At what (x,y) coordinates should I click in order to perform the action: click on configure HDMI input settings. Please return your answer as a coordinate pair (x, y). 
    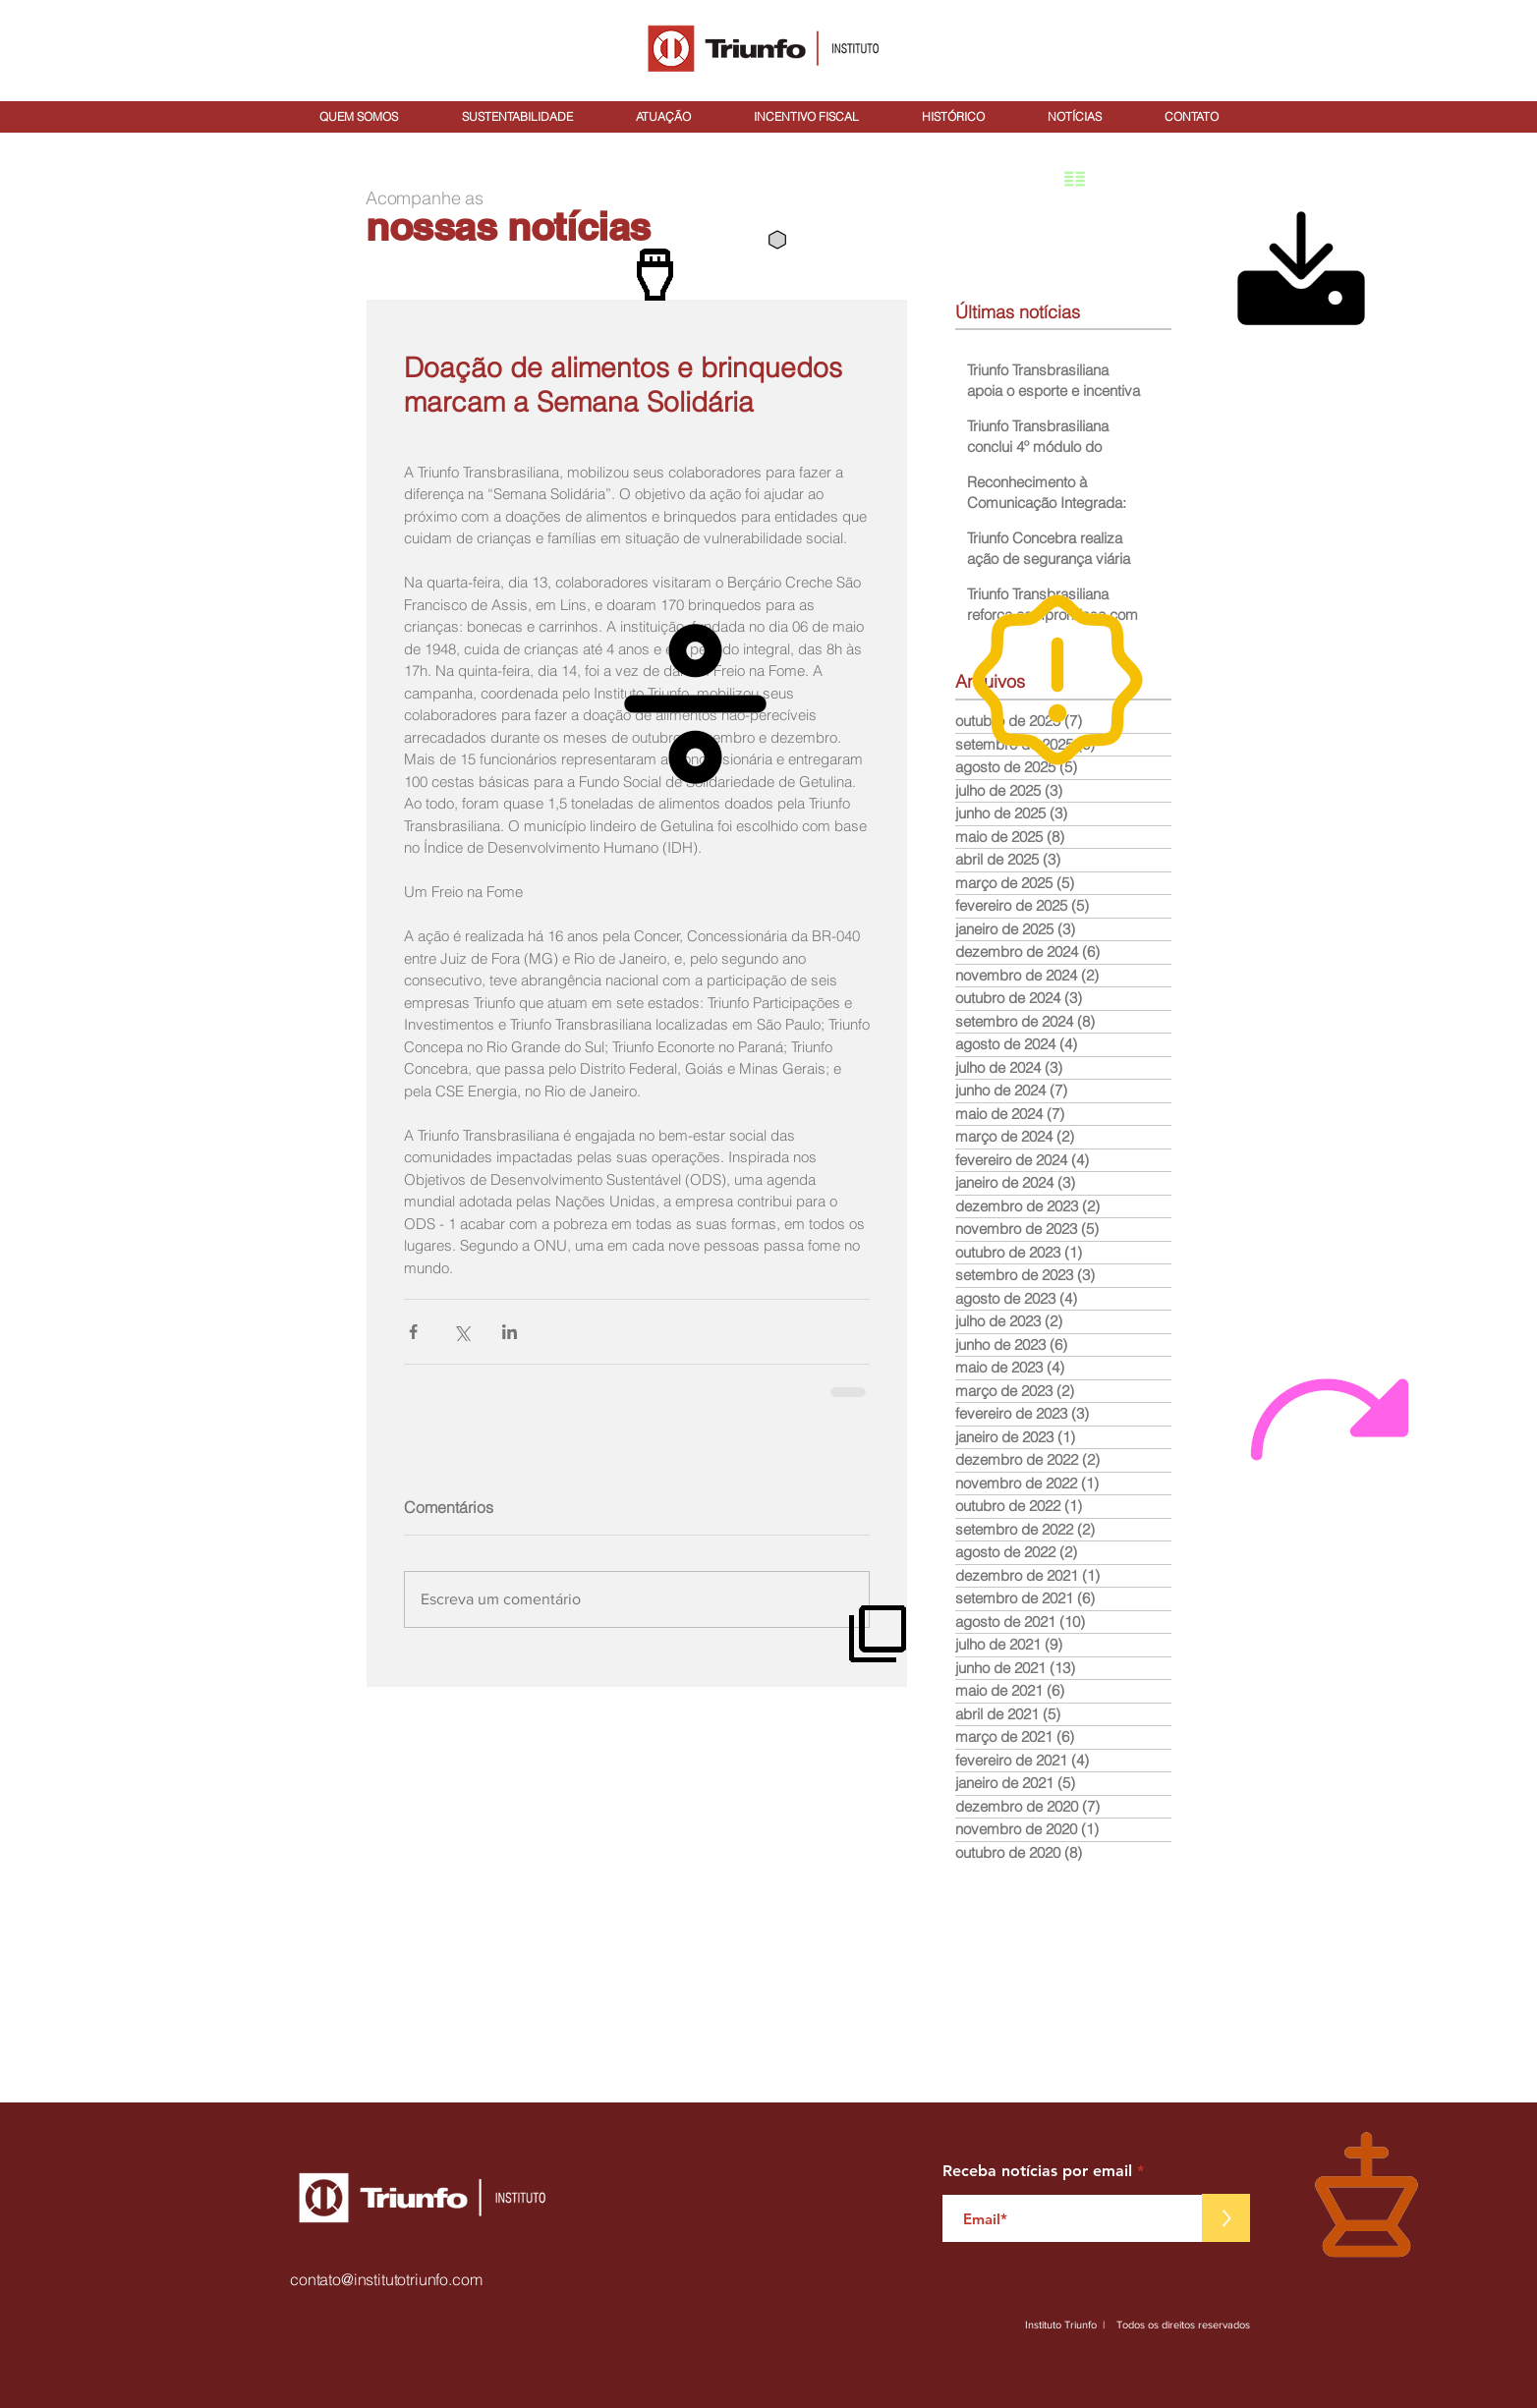
    Looking at the image, I should click on (655, 274).